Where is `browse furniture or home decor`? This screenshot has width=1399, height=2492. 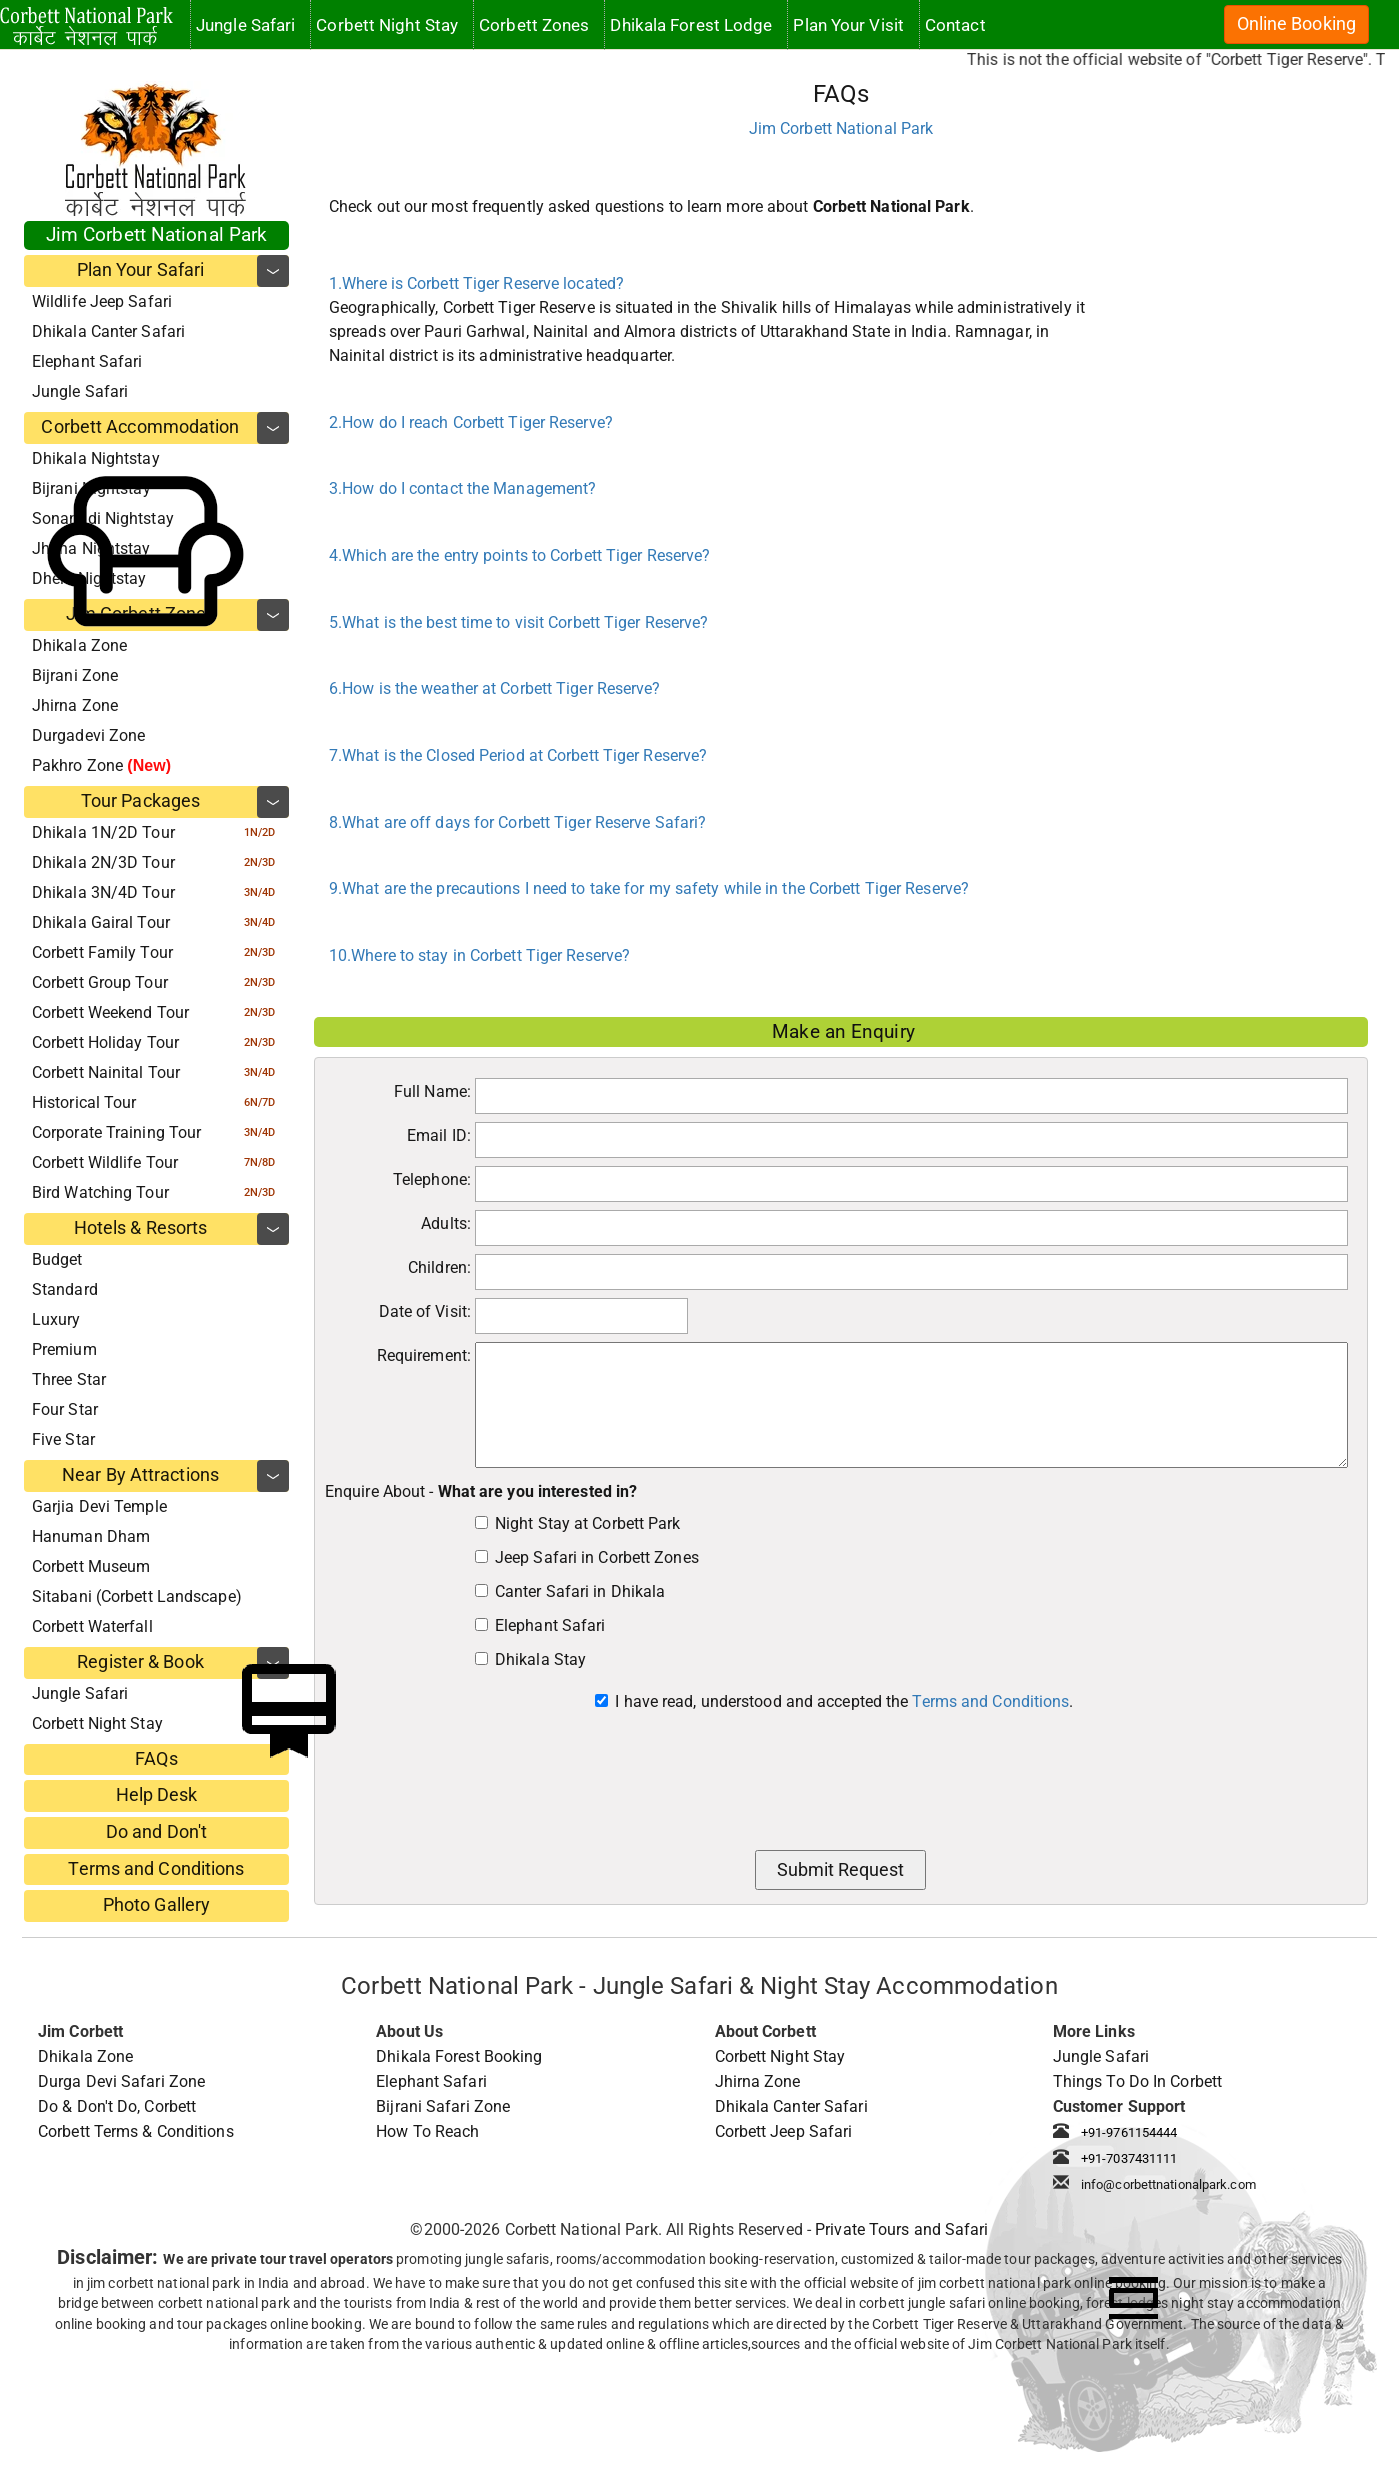 browse furniture or home decor is located at coordinates (145, 554).